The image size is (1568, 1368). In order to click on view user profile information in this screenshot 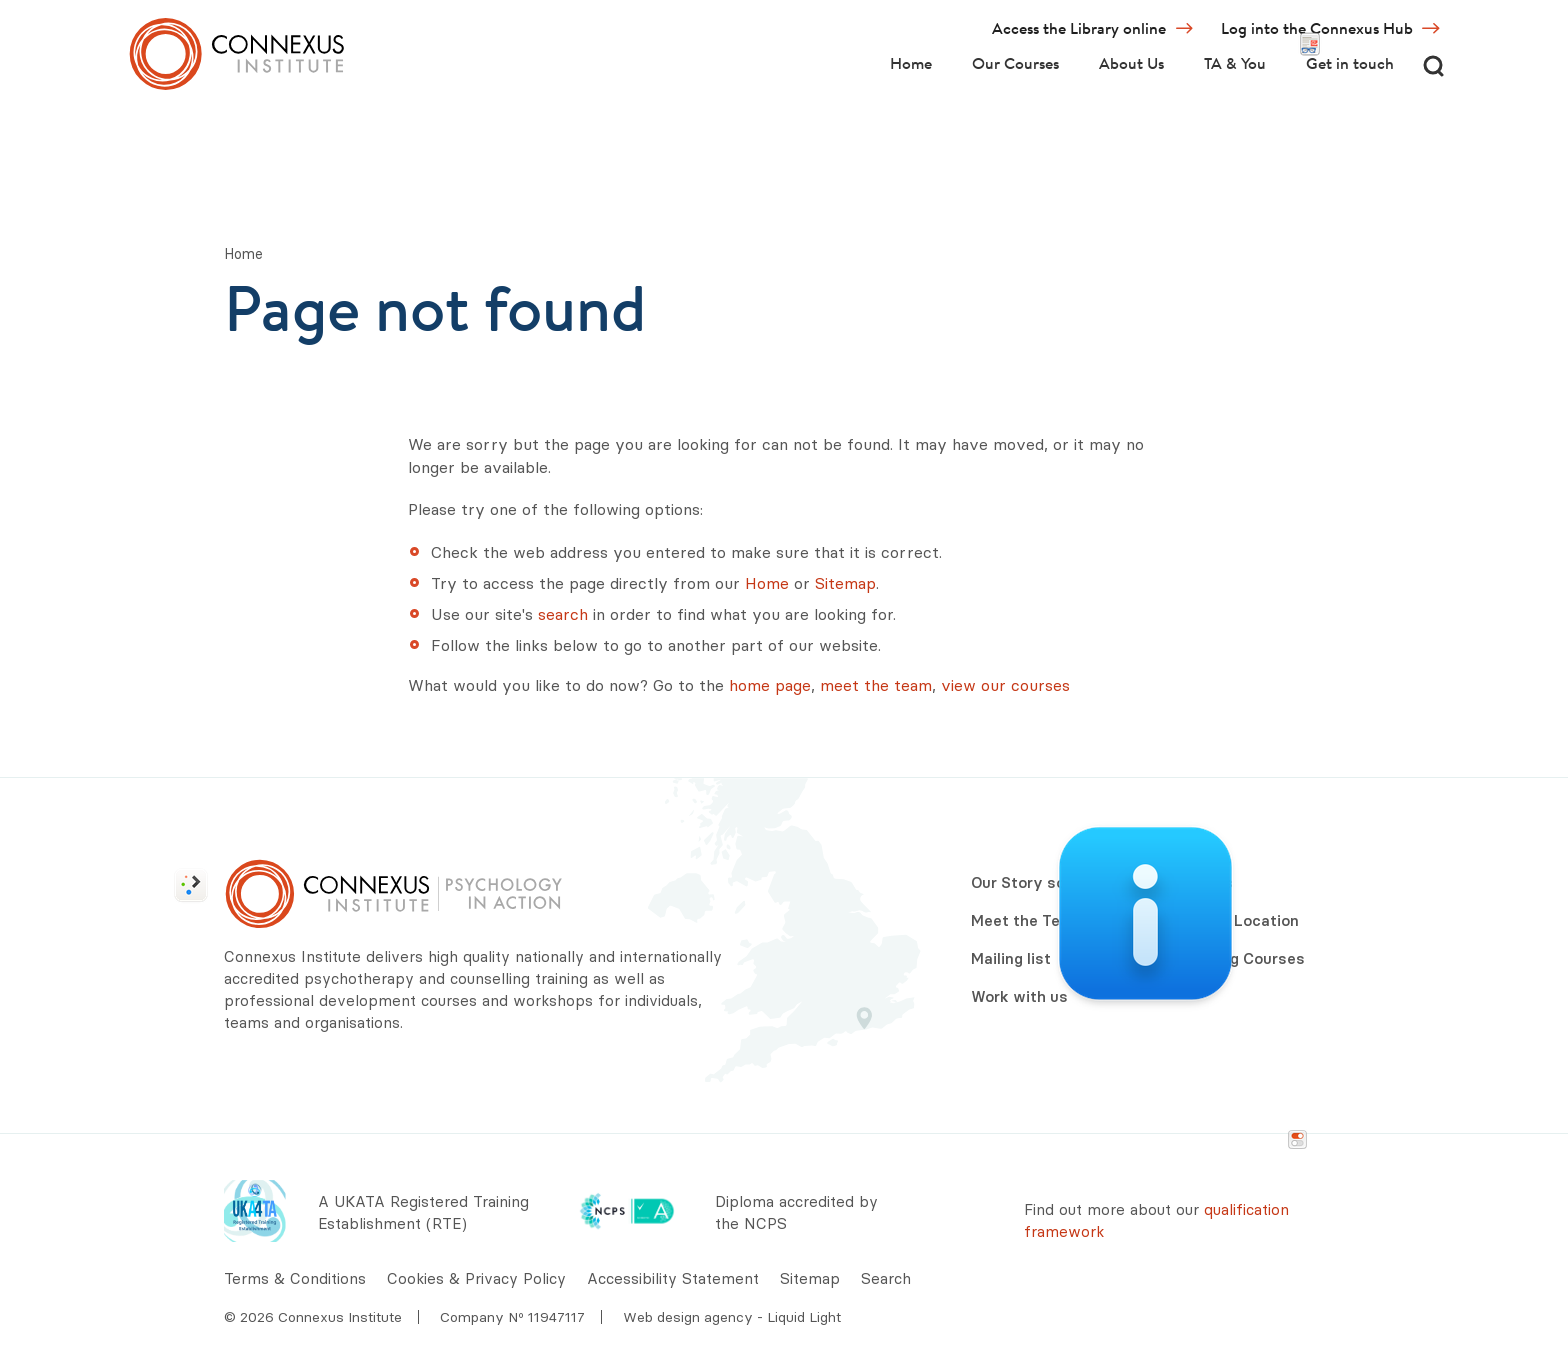, I will do `click(1145, 913)`.